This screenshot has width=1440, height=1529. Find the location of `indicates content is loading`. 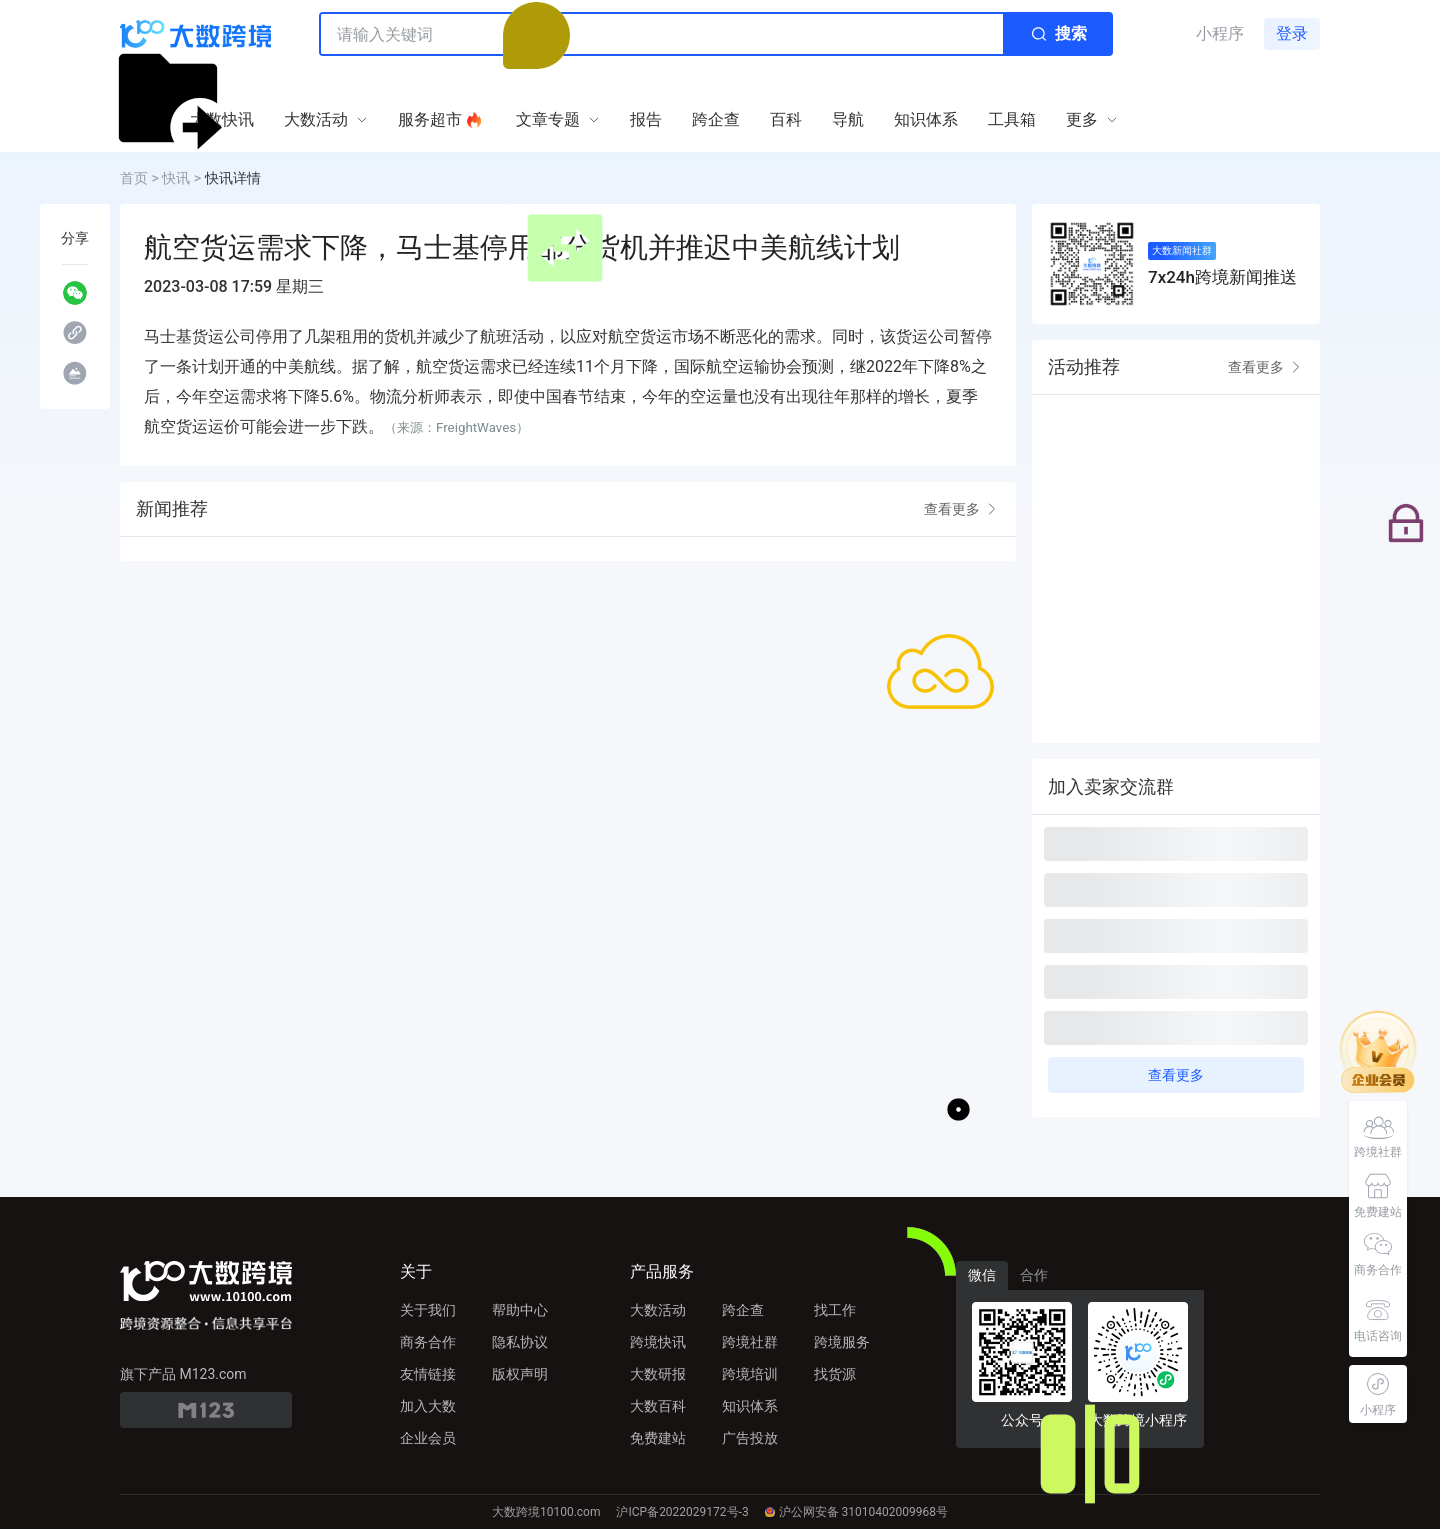

indicates content is loading is located at coordinates (907, 1275).